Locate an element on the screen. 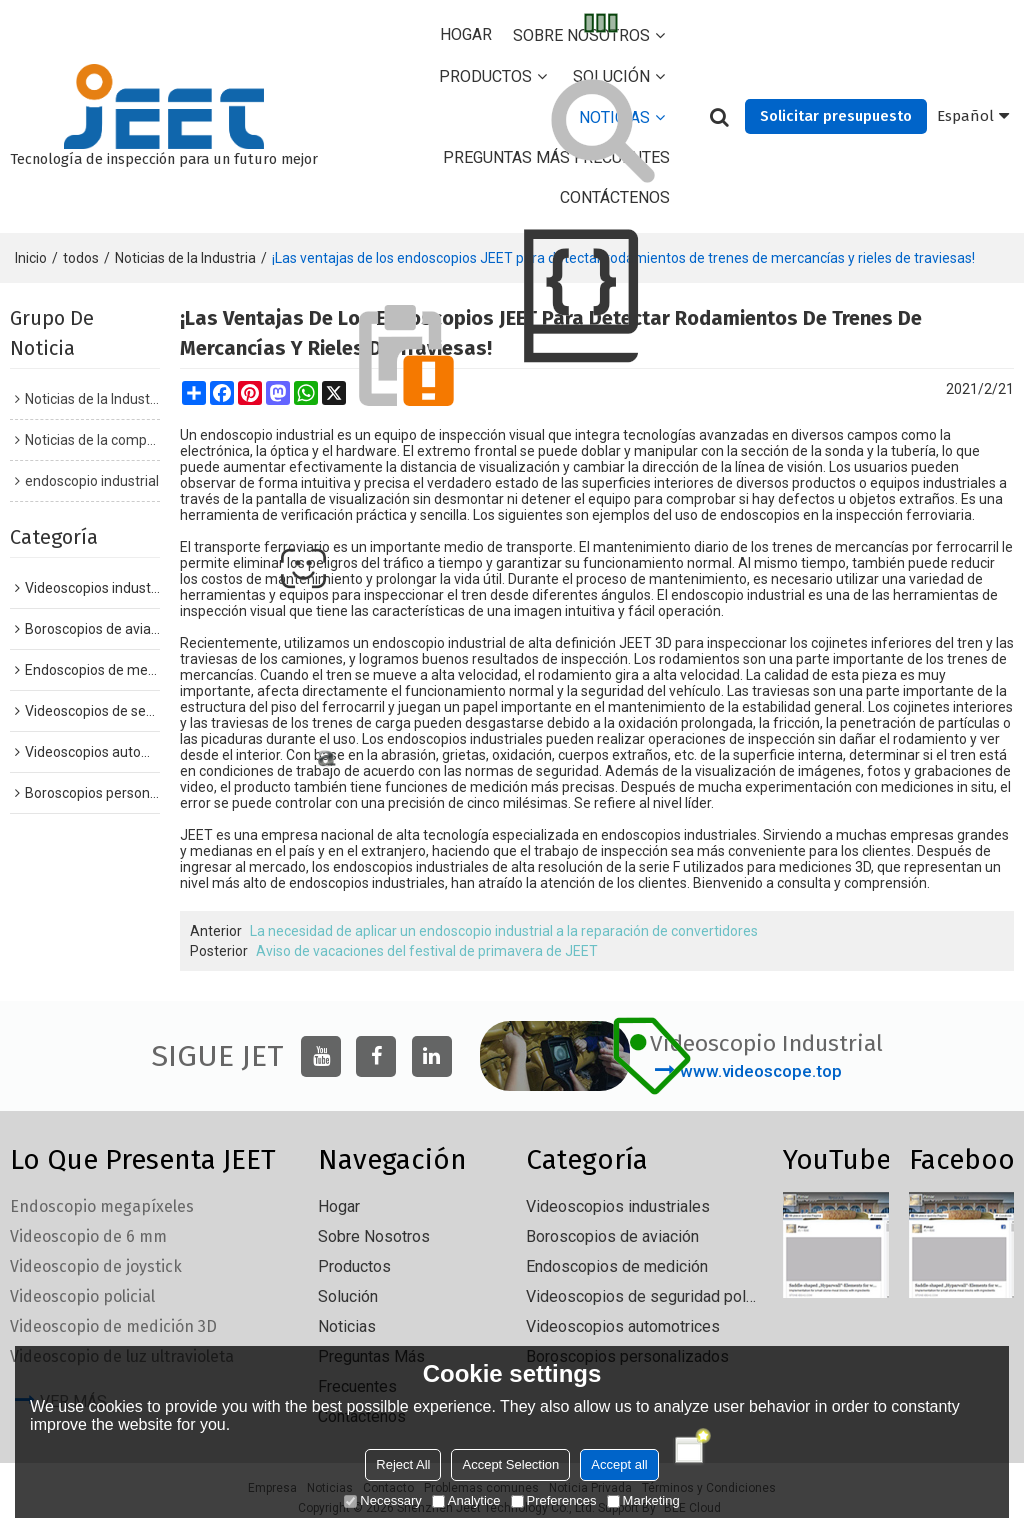 This screenshot has width=1024, height=1533. open a new window is located at coordinates (691, 1447).